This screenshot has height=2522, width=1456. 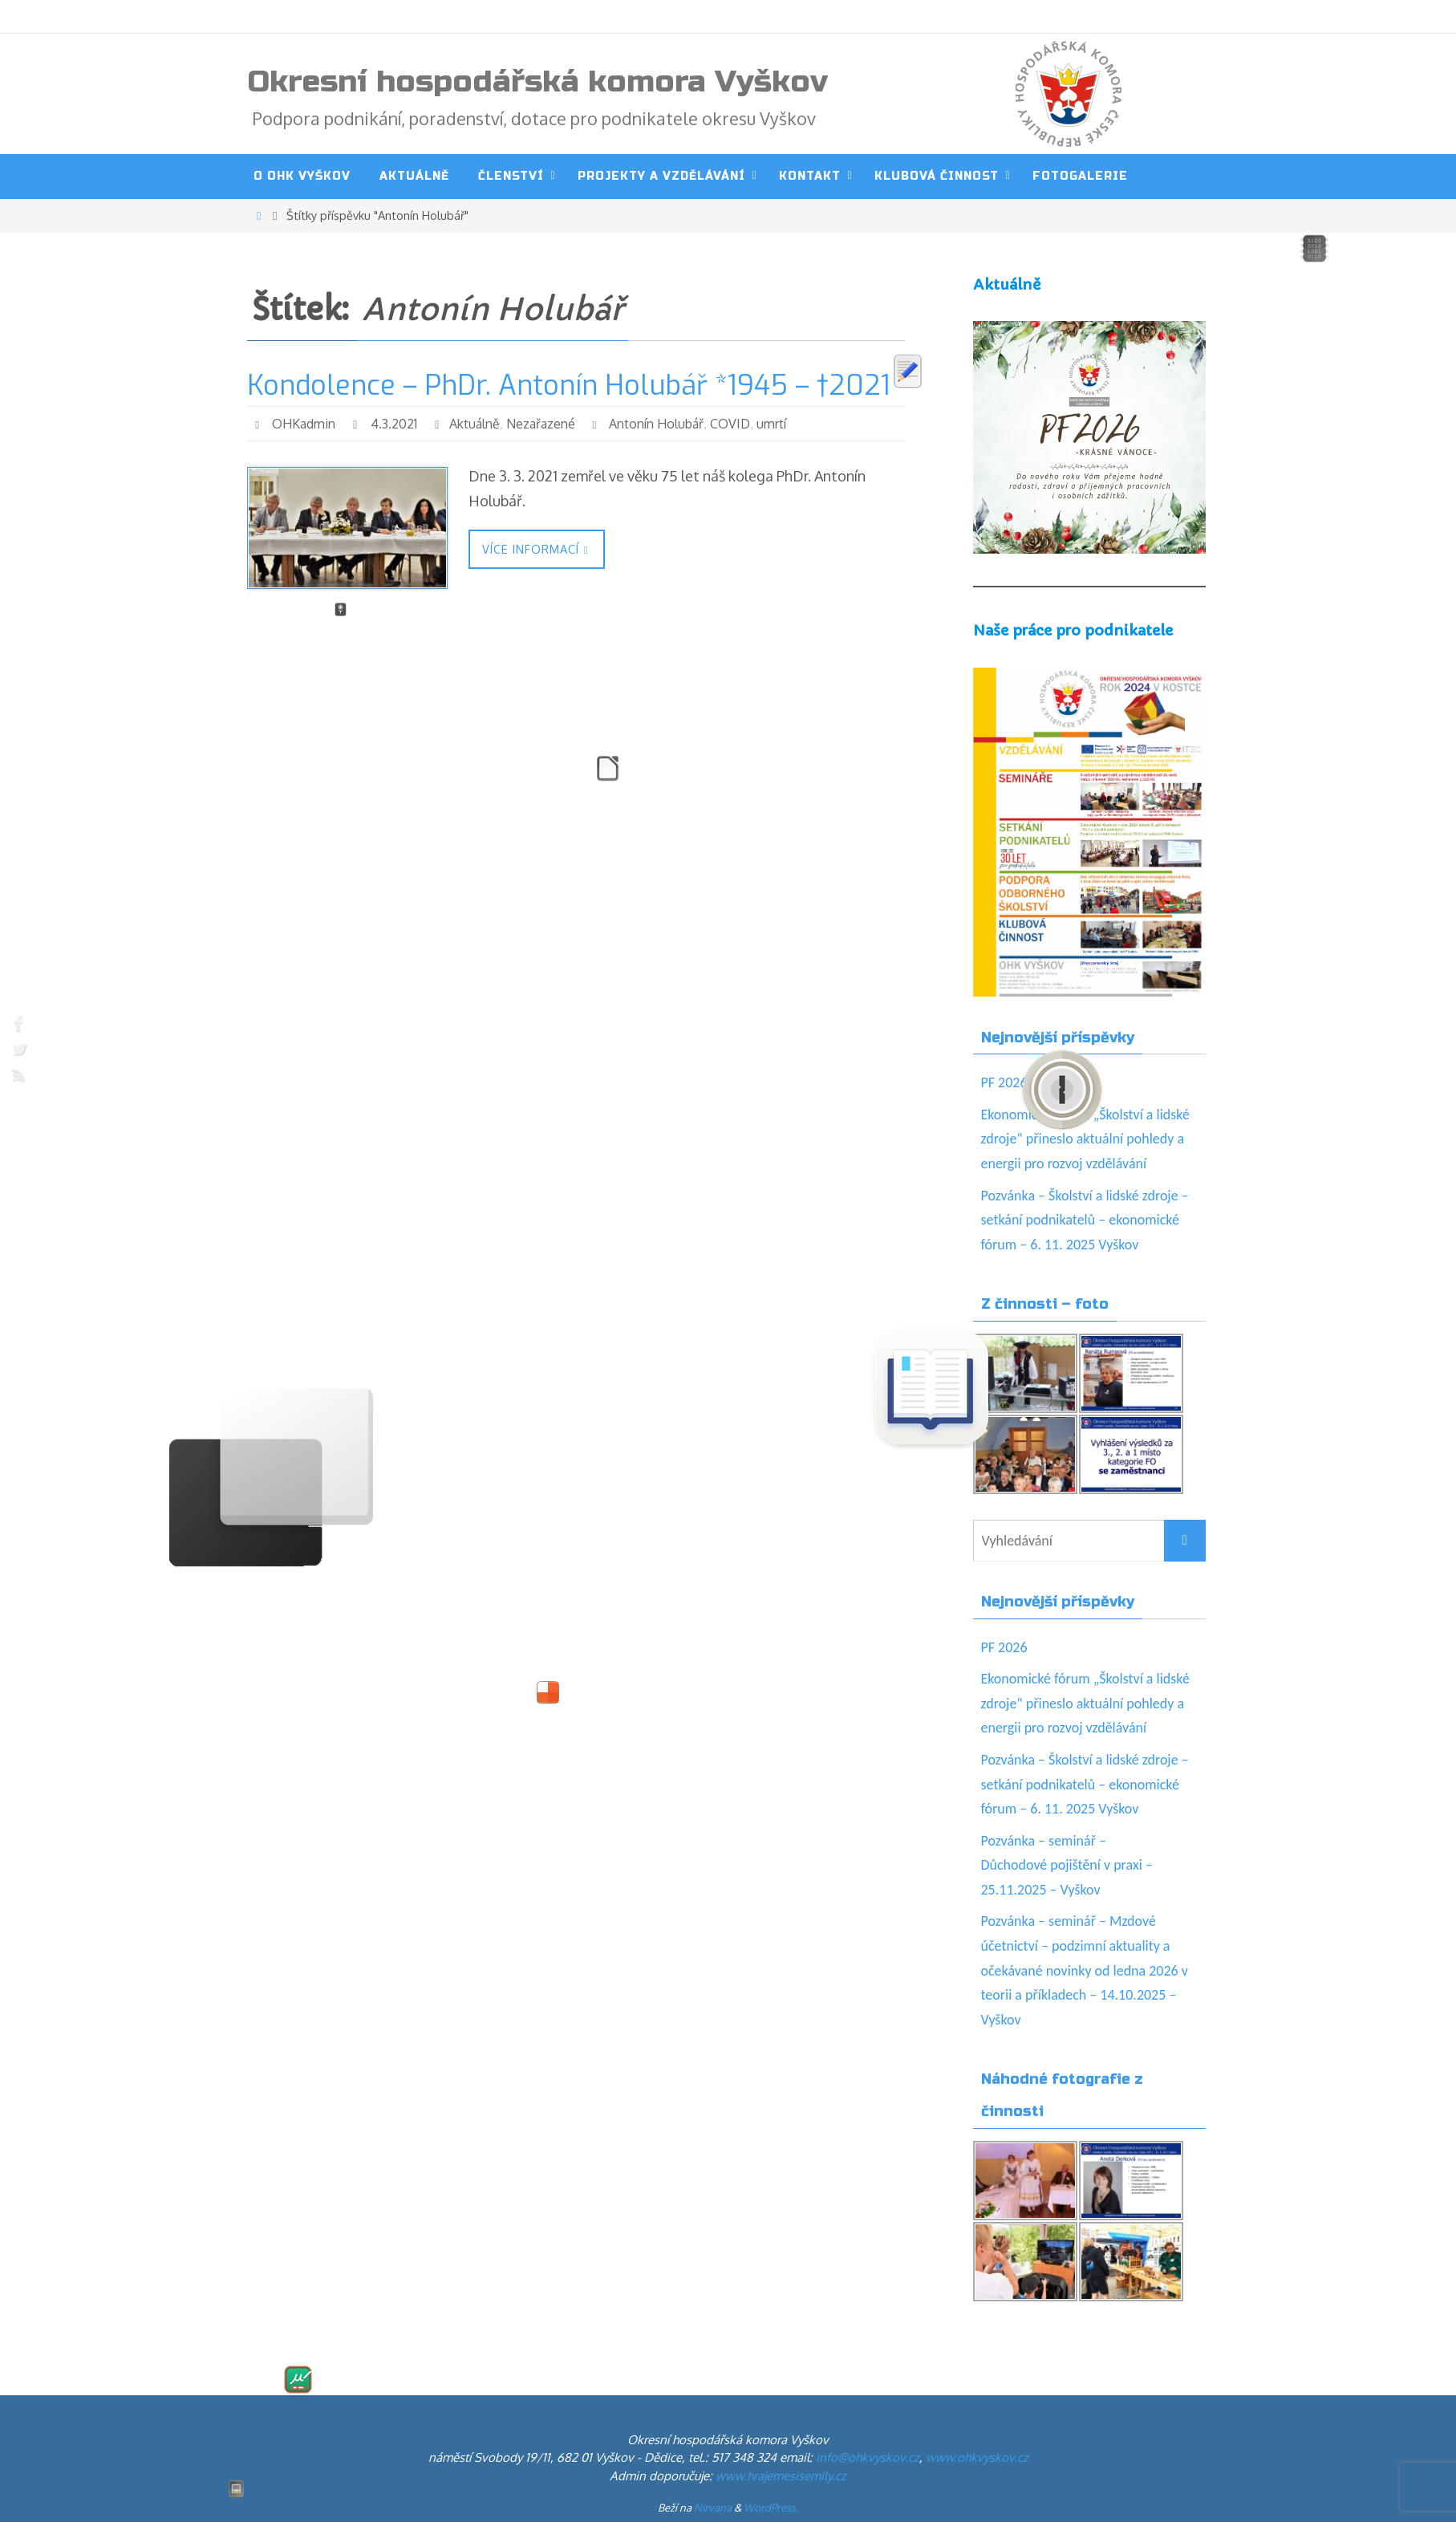 I want to click on open passwords and keys manager, so click(x=1062, y=1090).